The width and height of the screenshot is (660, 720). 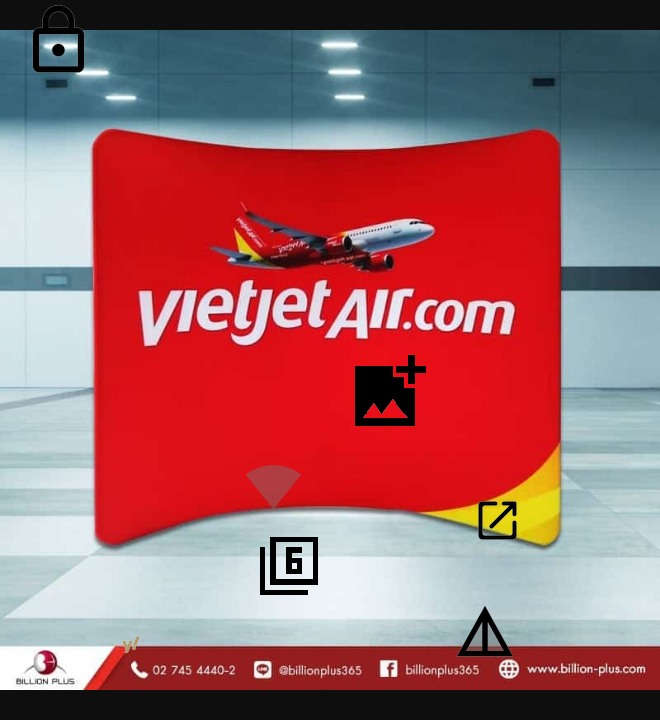 What do you see at coordinates (58, 40) in the screenshot?
I see `indicates a secure connection` at bounding box center [58, 40].